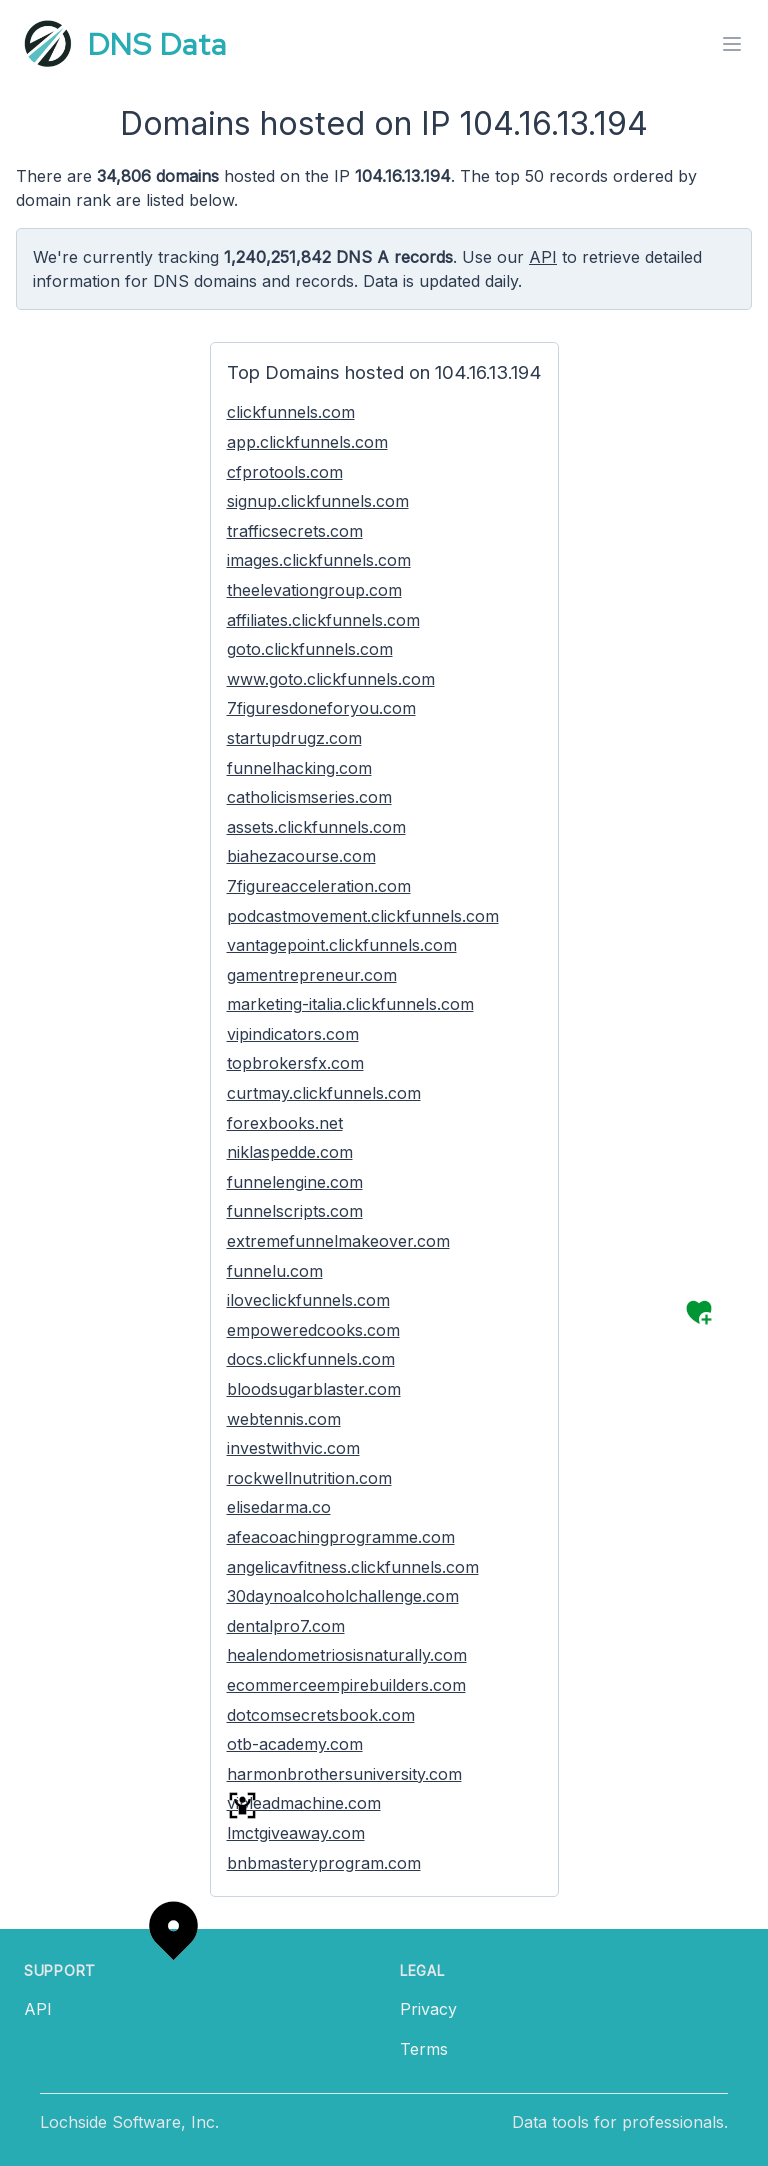  Describe the element at coordinates (242, 1805) in the screenshot. I see `scan or verify body biometrics` at that location.